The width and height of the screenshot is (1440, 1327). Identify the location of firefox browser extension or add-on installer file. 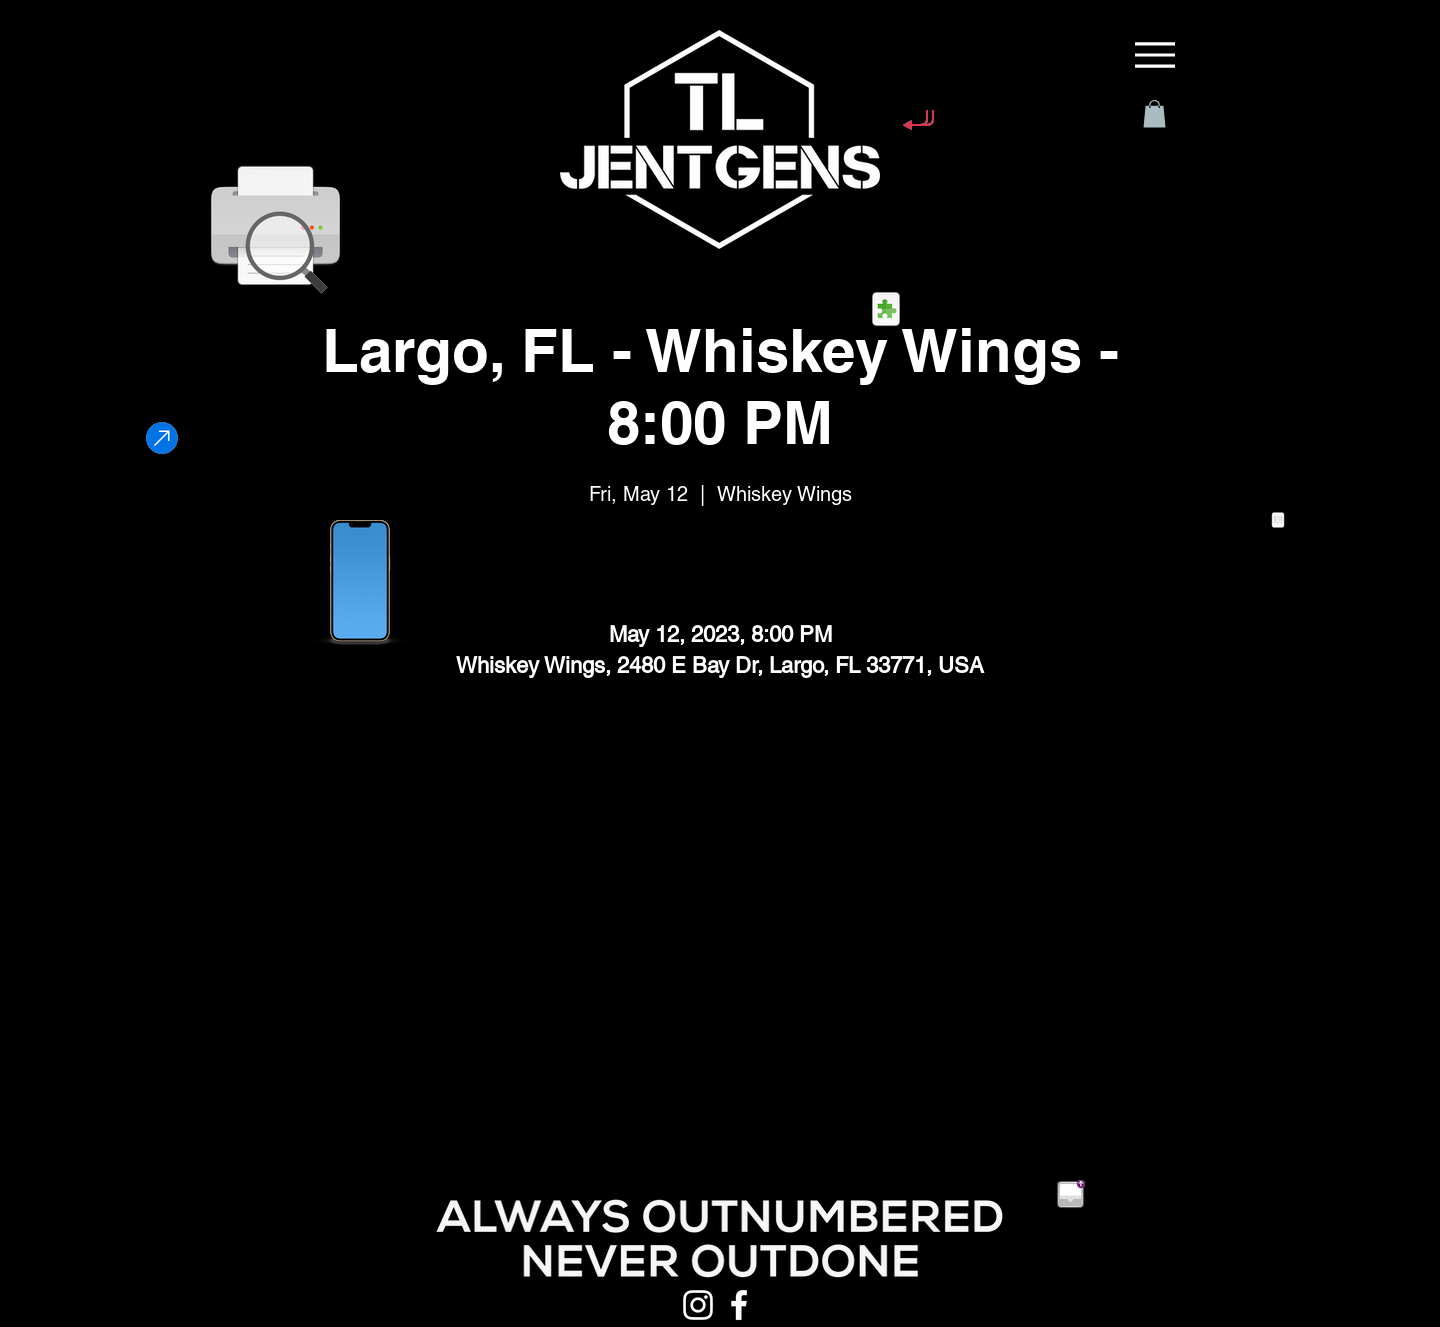
(886, 309).